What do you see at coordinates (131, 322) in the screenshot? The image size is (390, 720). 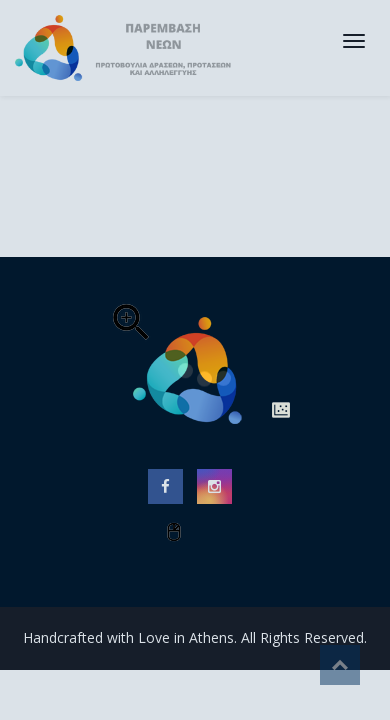 I see `zoom in on content or image` at bounding box center [131, 322].